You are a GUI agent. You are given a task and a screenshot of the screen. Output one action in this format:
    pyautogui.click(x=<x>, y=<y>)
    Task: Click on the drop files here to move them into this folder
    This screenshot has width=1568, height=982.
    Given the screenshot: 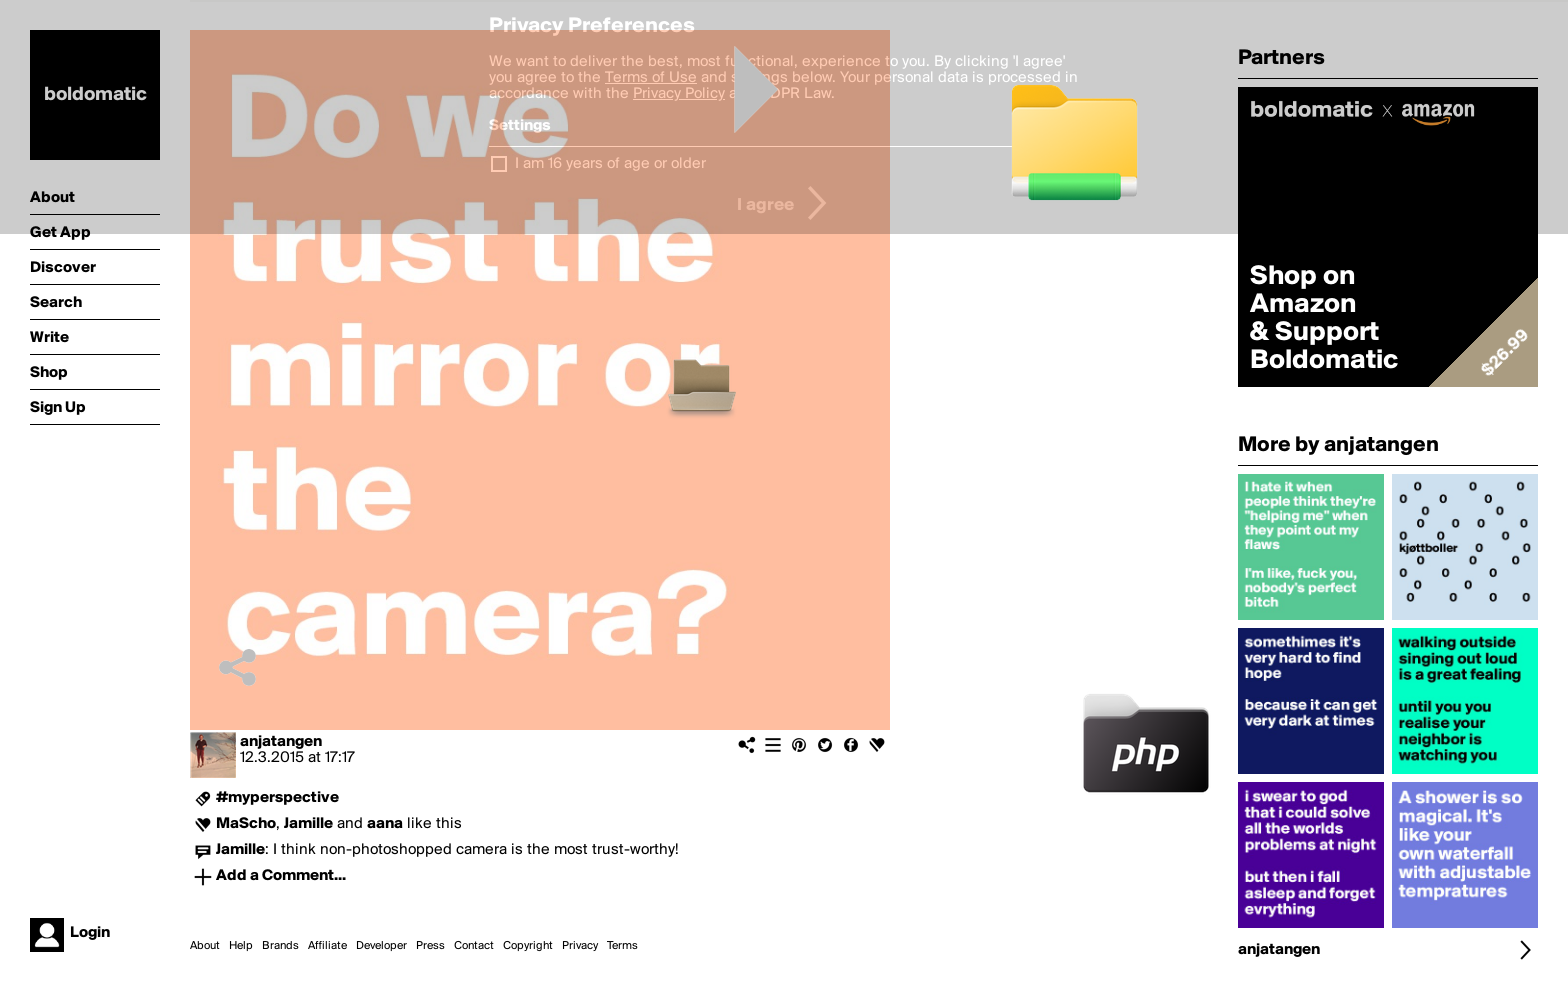 What is the action you would take?
    pyautogui.click(x=701, y=388)
    